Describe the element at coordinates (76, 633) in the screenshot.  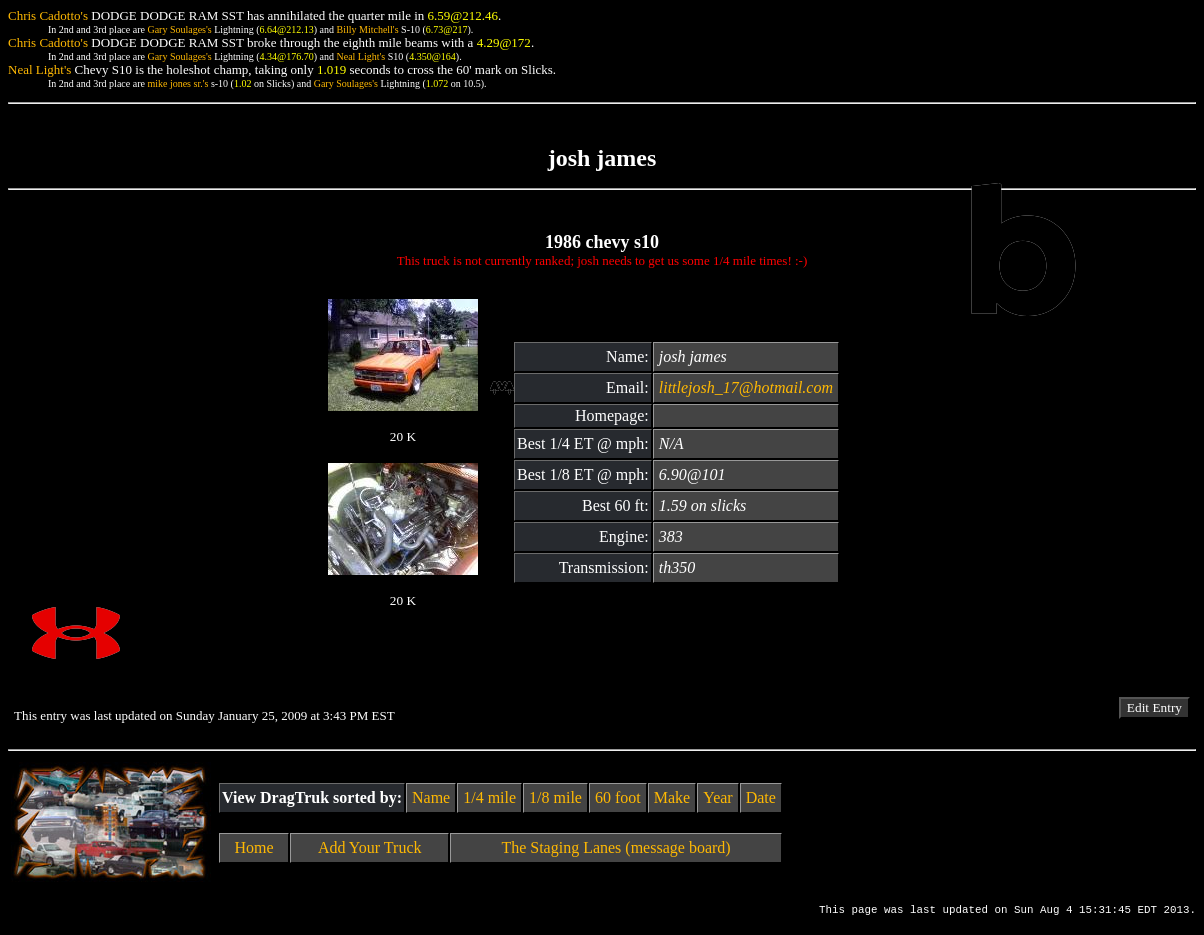
I see `under armour brand logo` at that location.